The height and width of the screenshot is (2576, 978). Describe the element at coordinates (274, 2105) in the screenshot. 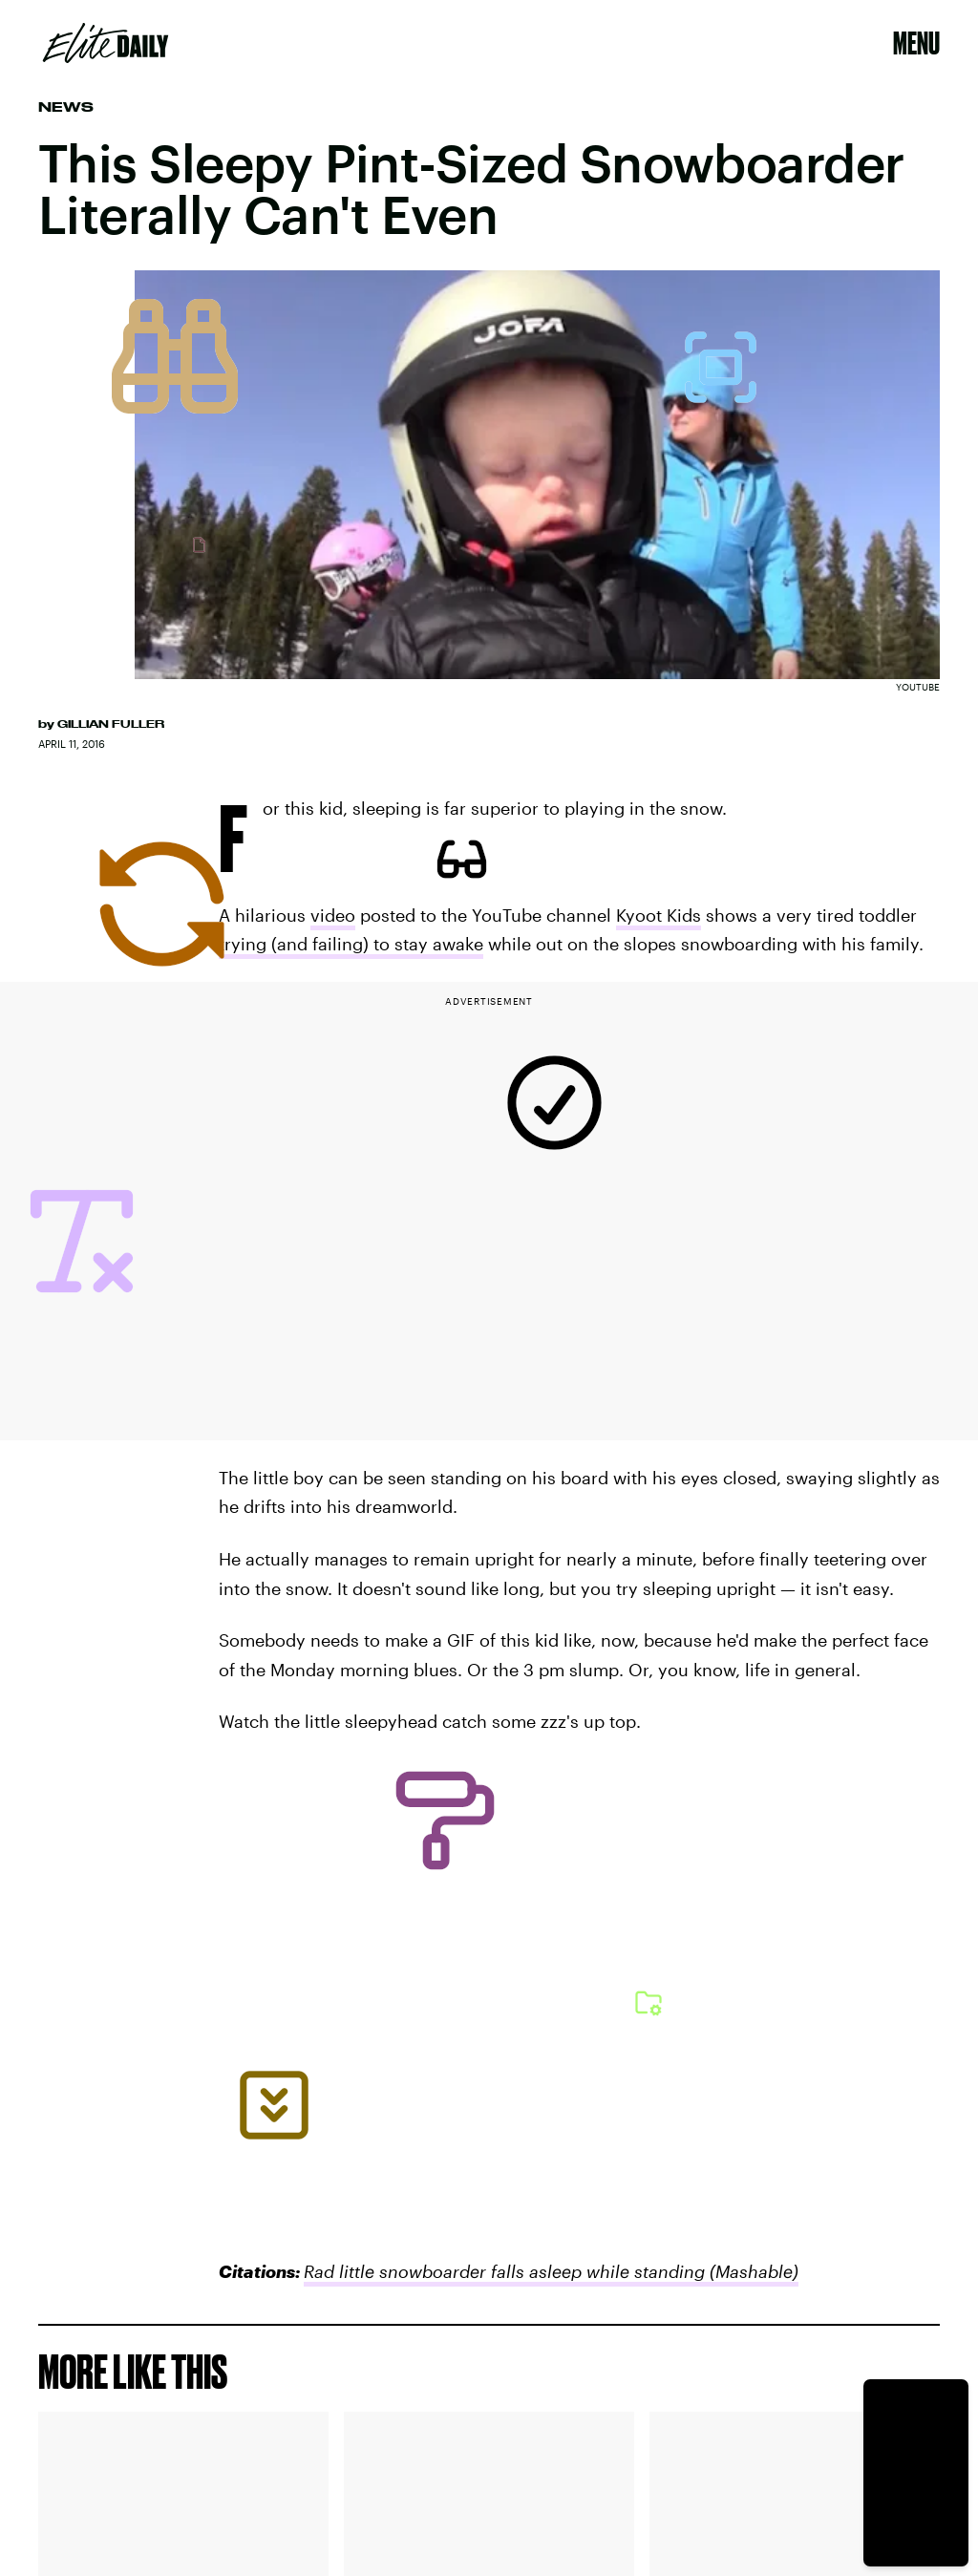

I see `collapse or minimize content section` at that location.